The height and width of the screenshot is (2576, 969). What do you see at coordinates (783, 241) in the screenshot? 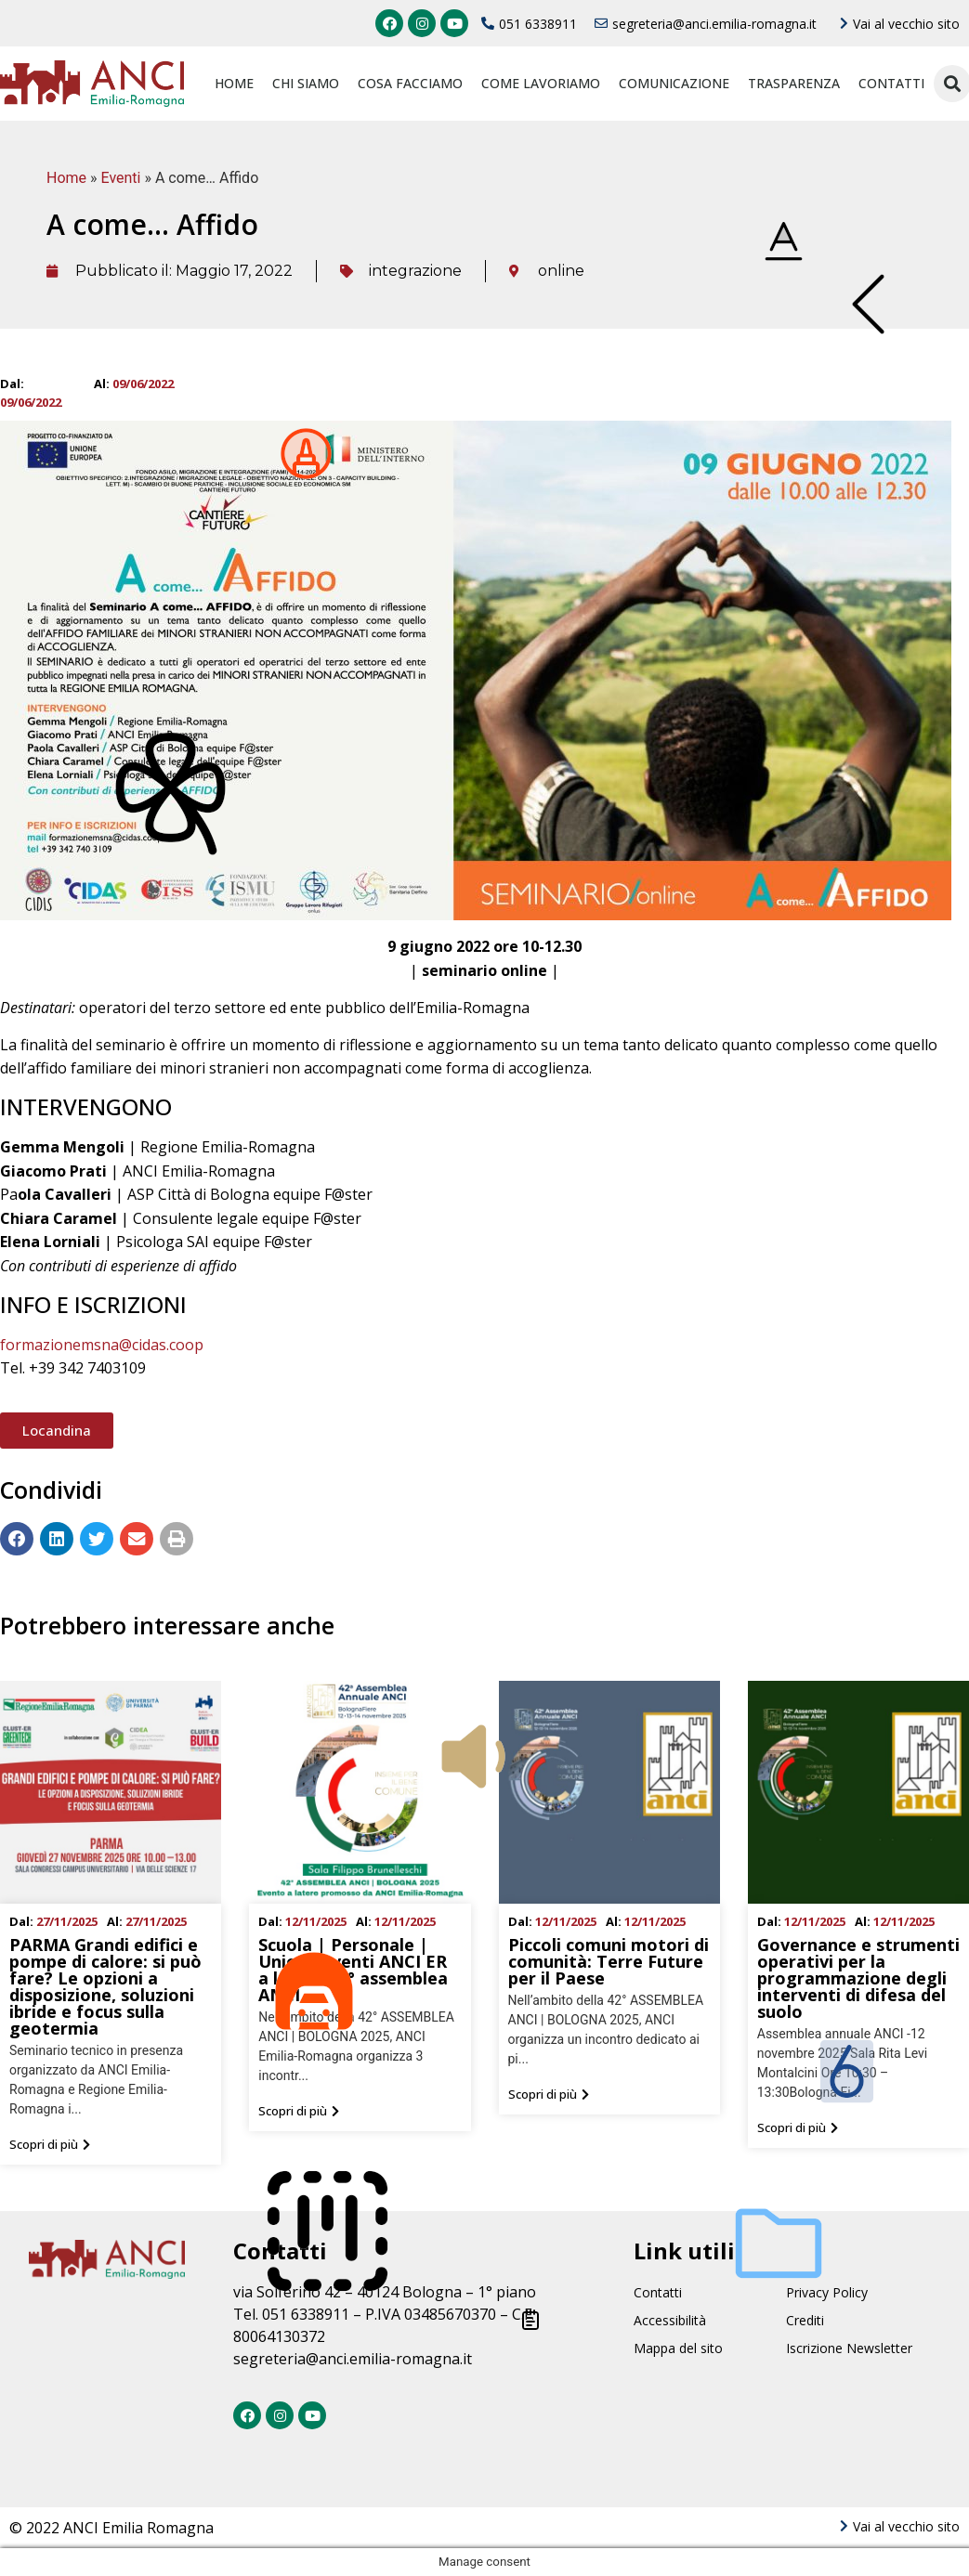
I see `apply underline formatting to text` at bounding box center [783, 241].